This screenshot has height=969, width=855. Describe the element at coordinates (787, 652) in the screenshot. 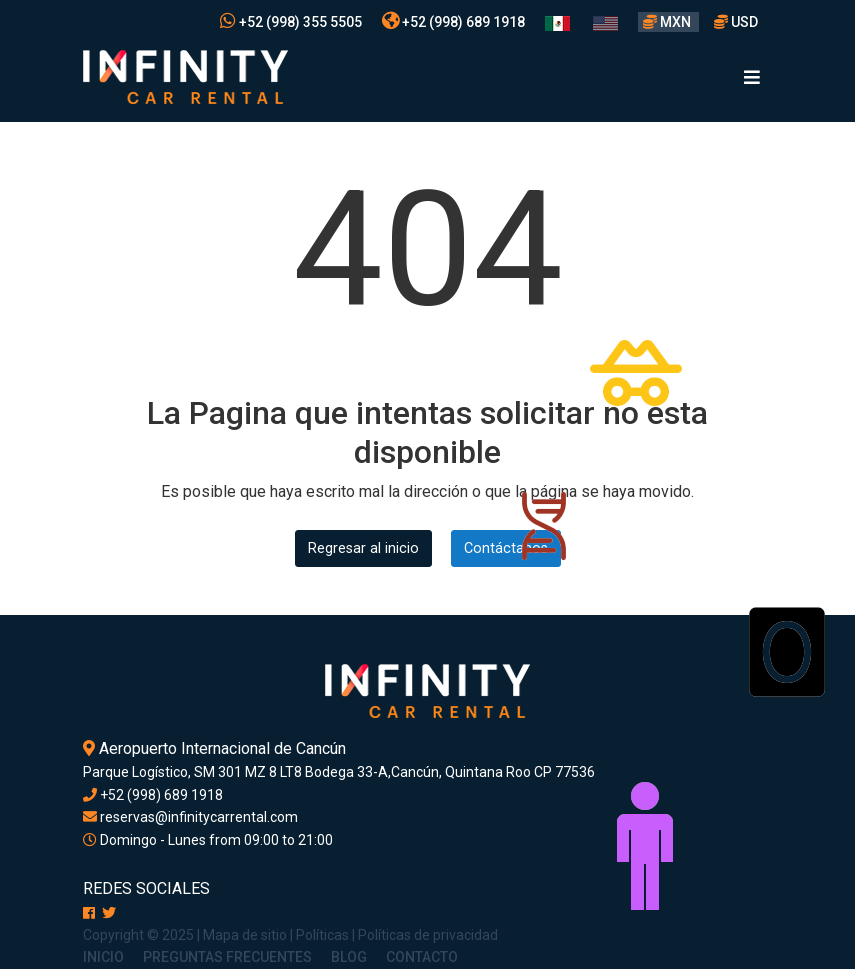

I see `indicates zero or no items` at that location.